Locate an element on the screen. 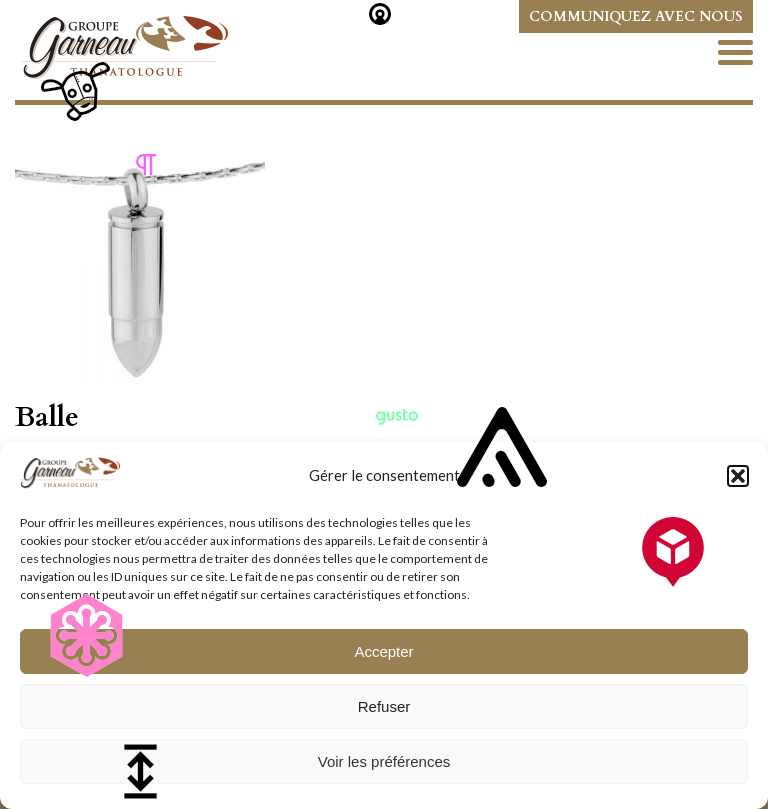 This screenshot has height=809, width=768. access gusto payroll and HR services is located at coordinates (397, 417).